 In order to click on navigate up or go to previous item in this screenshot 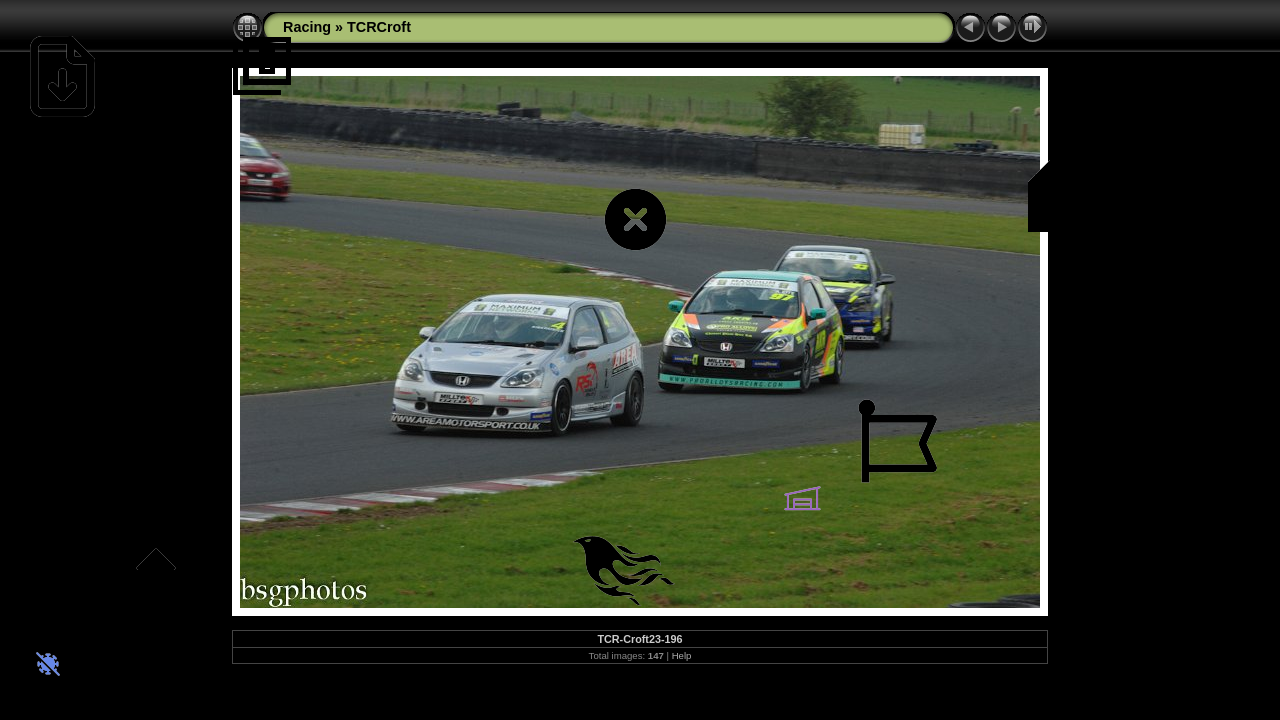, I will do `click(156, 570)`.